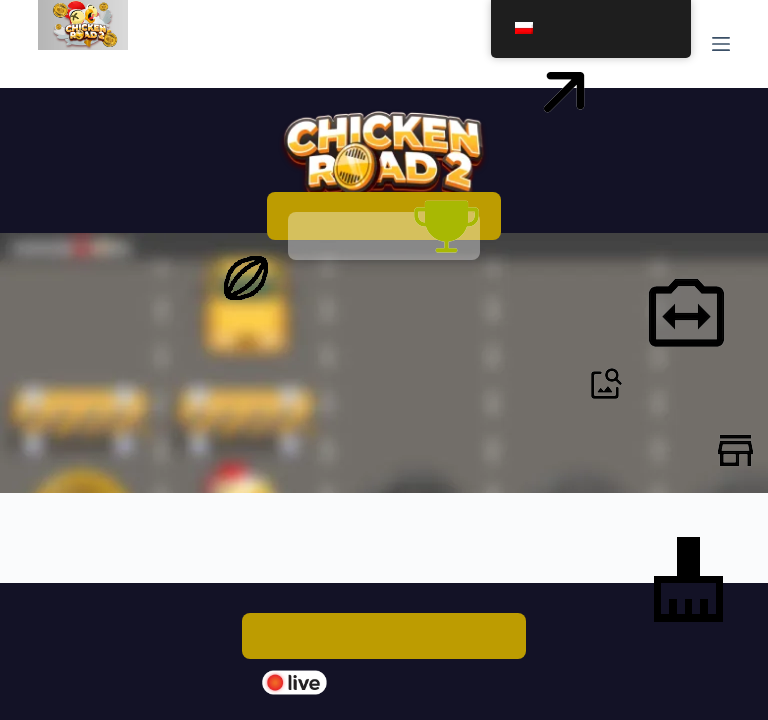 The height and width of the screenshot is (720, 768). What do you see at coordinates (606, 383) in the screenshot?
I see `search for images or photos` at bounding box center [606, 383].